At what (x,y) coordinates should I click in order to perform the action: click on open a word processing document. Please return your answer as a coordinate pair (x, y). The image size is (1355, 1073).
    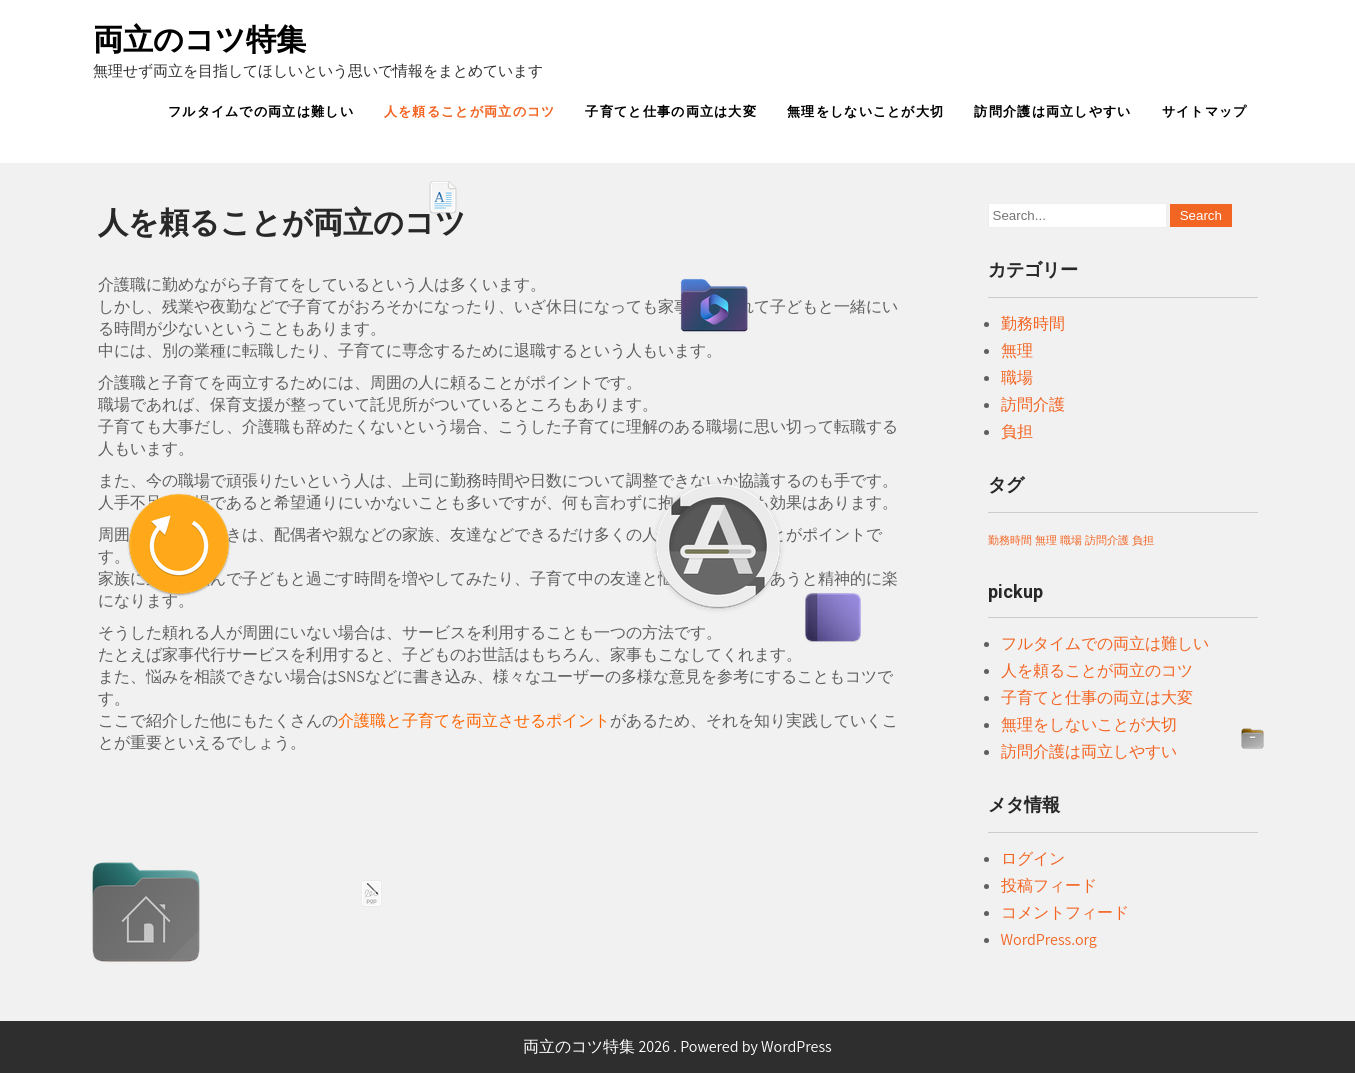
    Looking at the image, I should click on (443, 197).